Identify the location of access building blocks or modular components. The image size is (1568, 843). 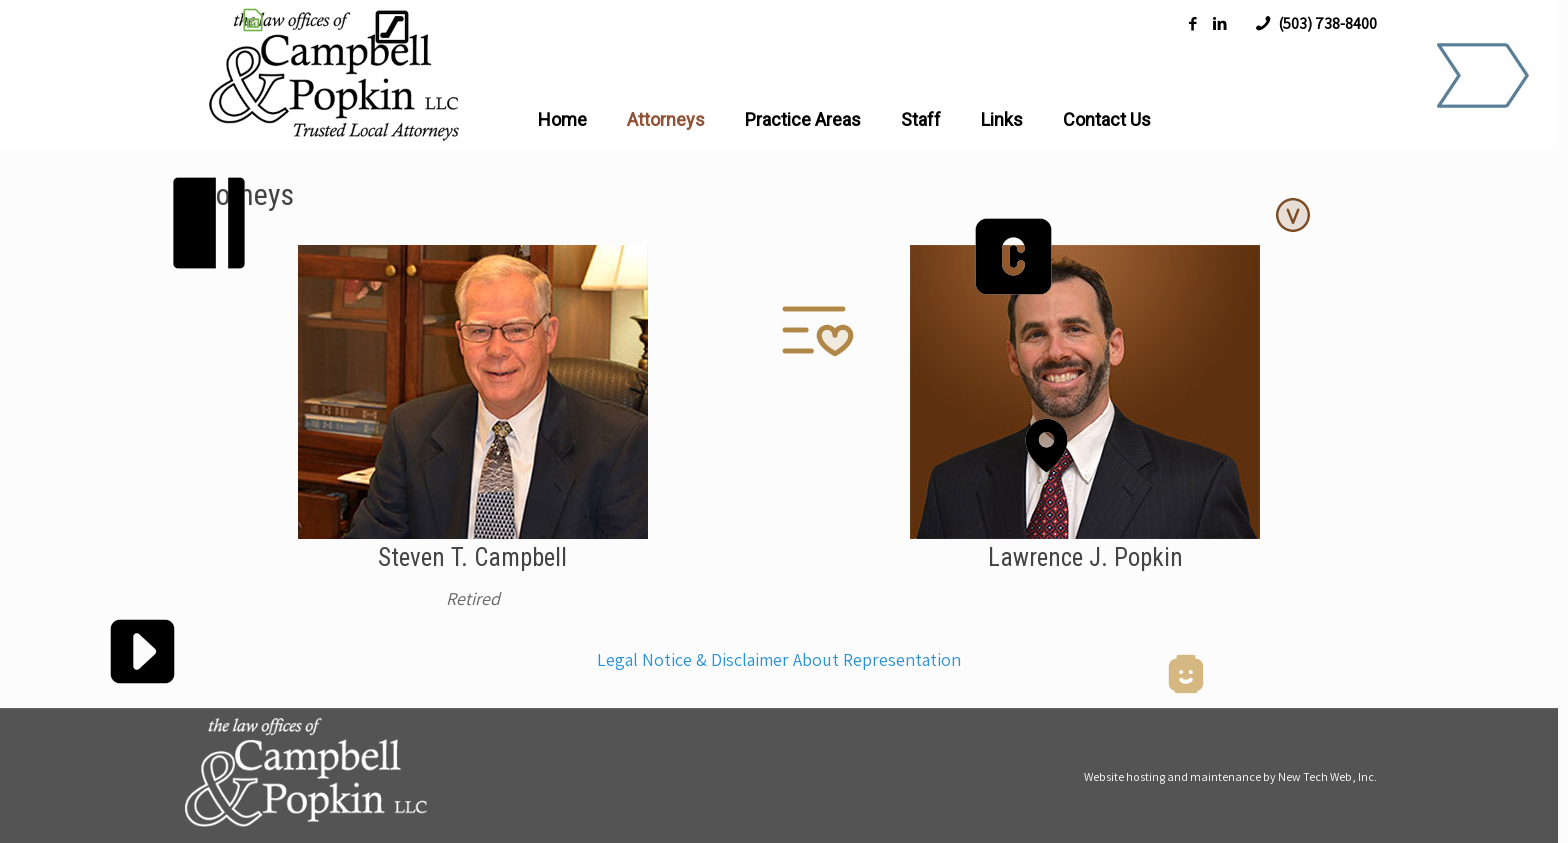
(1186, 674).